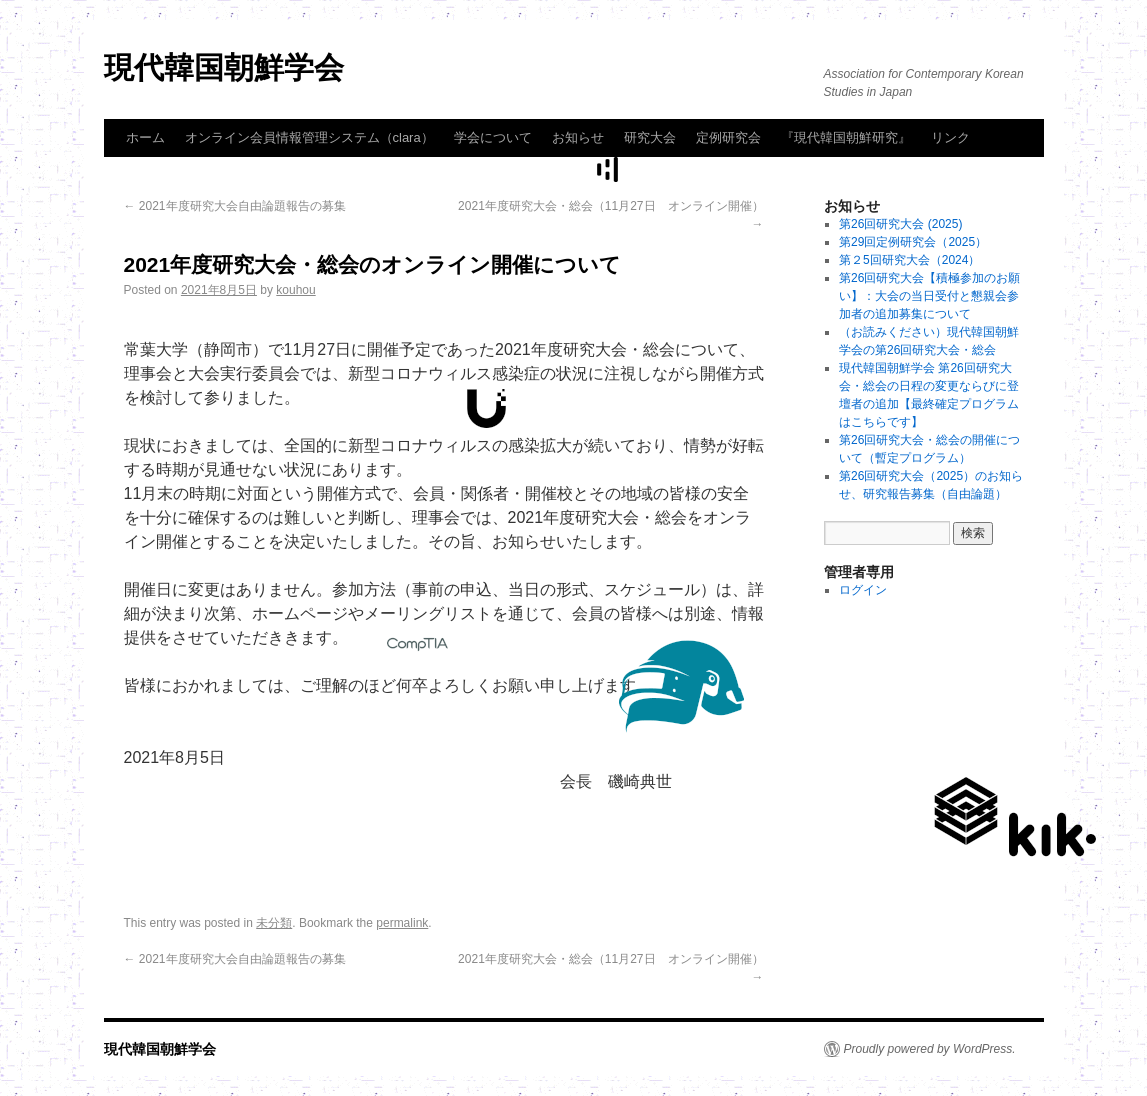  I want to click on ebox brand logo, so click(966, 811).